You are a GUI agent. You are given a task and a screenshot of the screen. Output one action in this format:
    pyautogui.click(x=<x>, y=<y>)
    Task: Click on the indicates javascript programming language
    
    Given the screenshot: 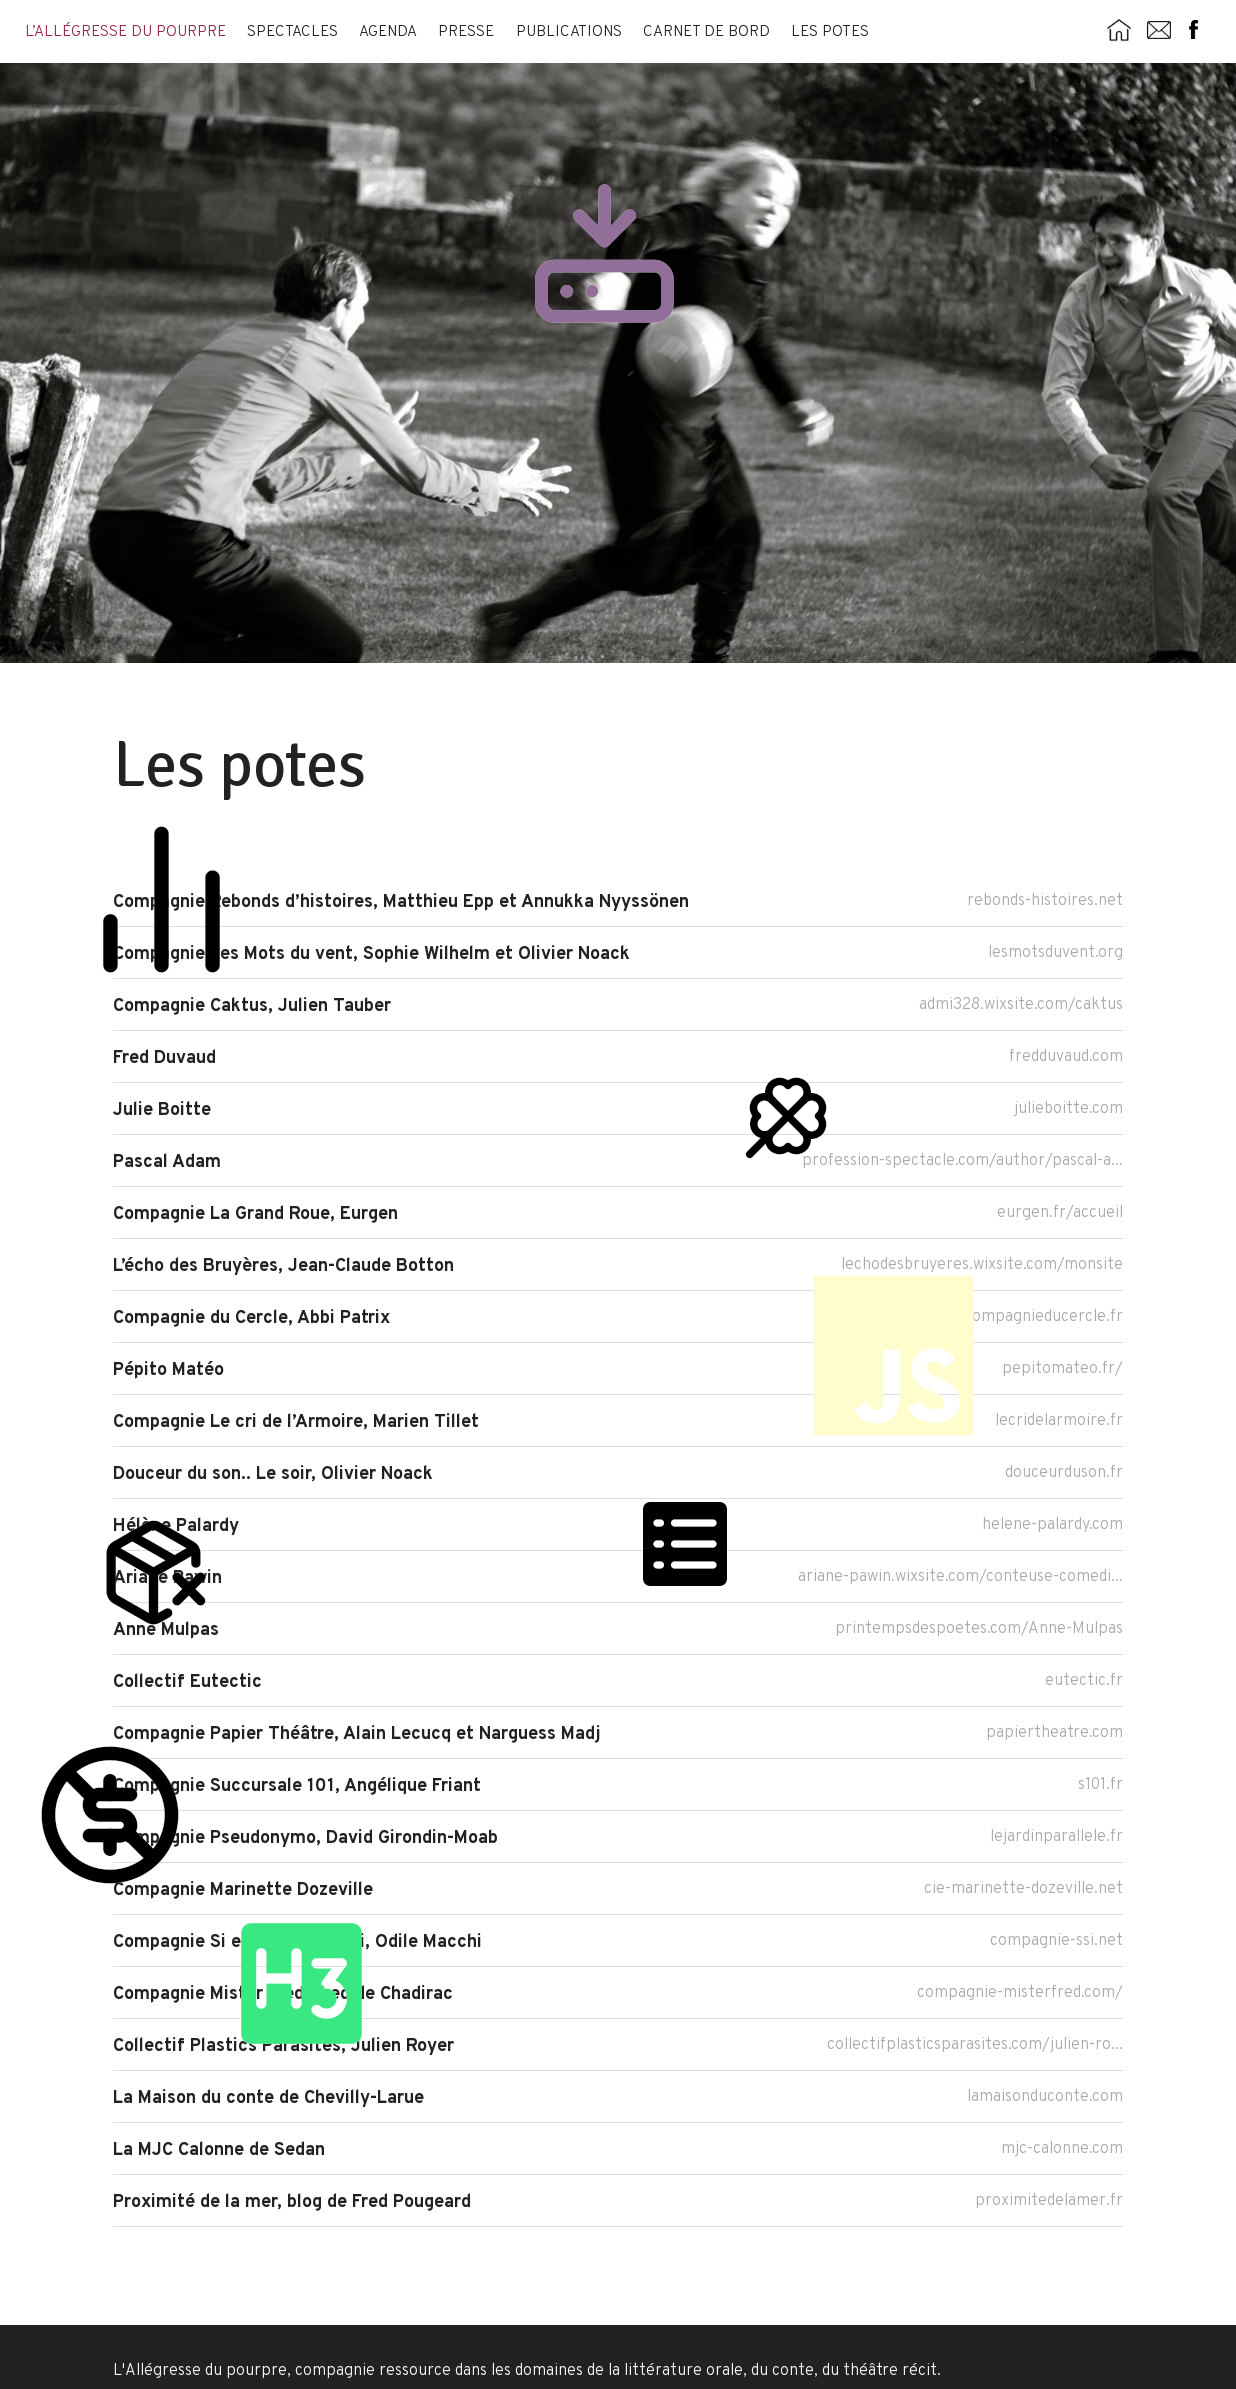 What is the action you would take?
    pyautogui.click(x=893, y=1355)
    